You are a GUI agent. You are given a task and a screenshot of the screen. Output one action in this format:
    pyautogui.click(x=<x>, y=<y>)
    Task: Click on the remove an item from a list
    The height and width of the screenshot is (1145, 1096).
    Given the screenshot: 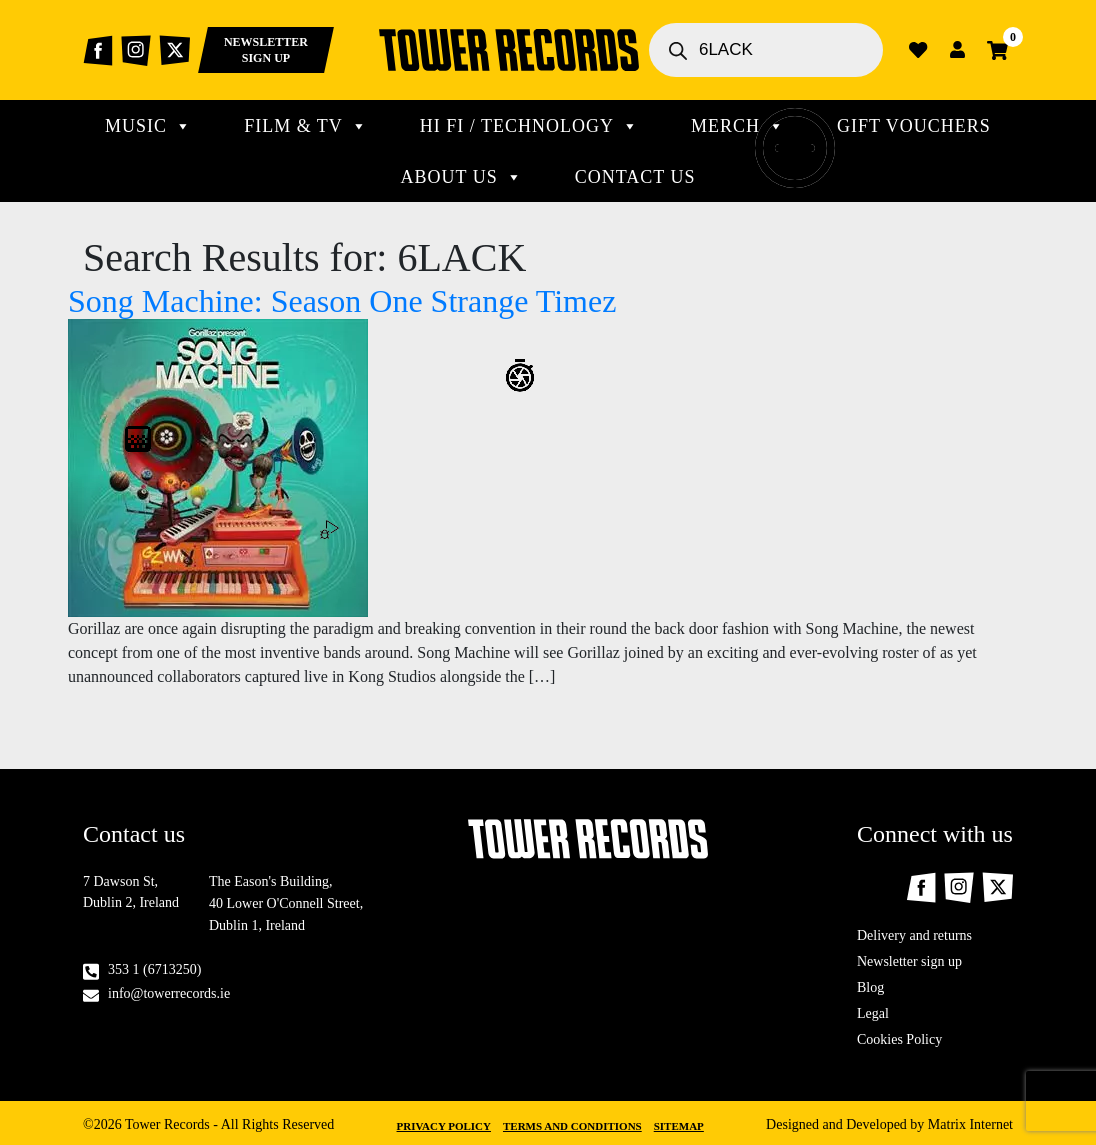 What is the action you would take?
    pyautogui.click(x=795, y=148)
    